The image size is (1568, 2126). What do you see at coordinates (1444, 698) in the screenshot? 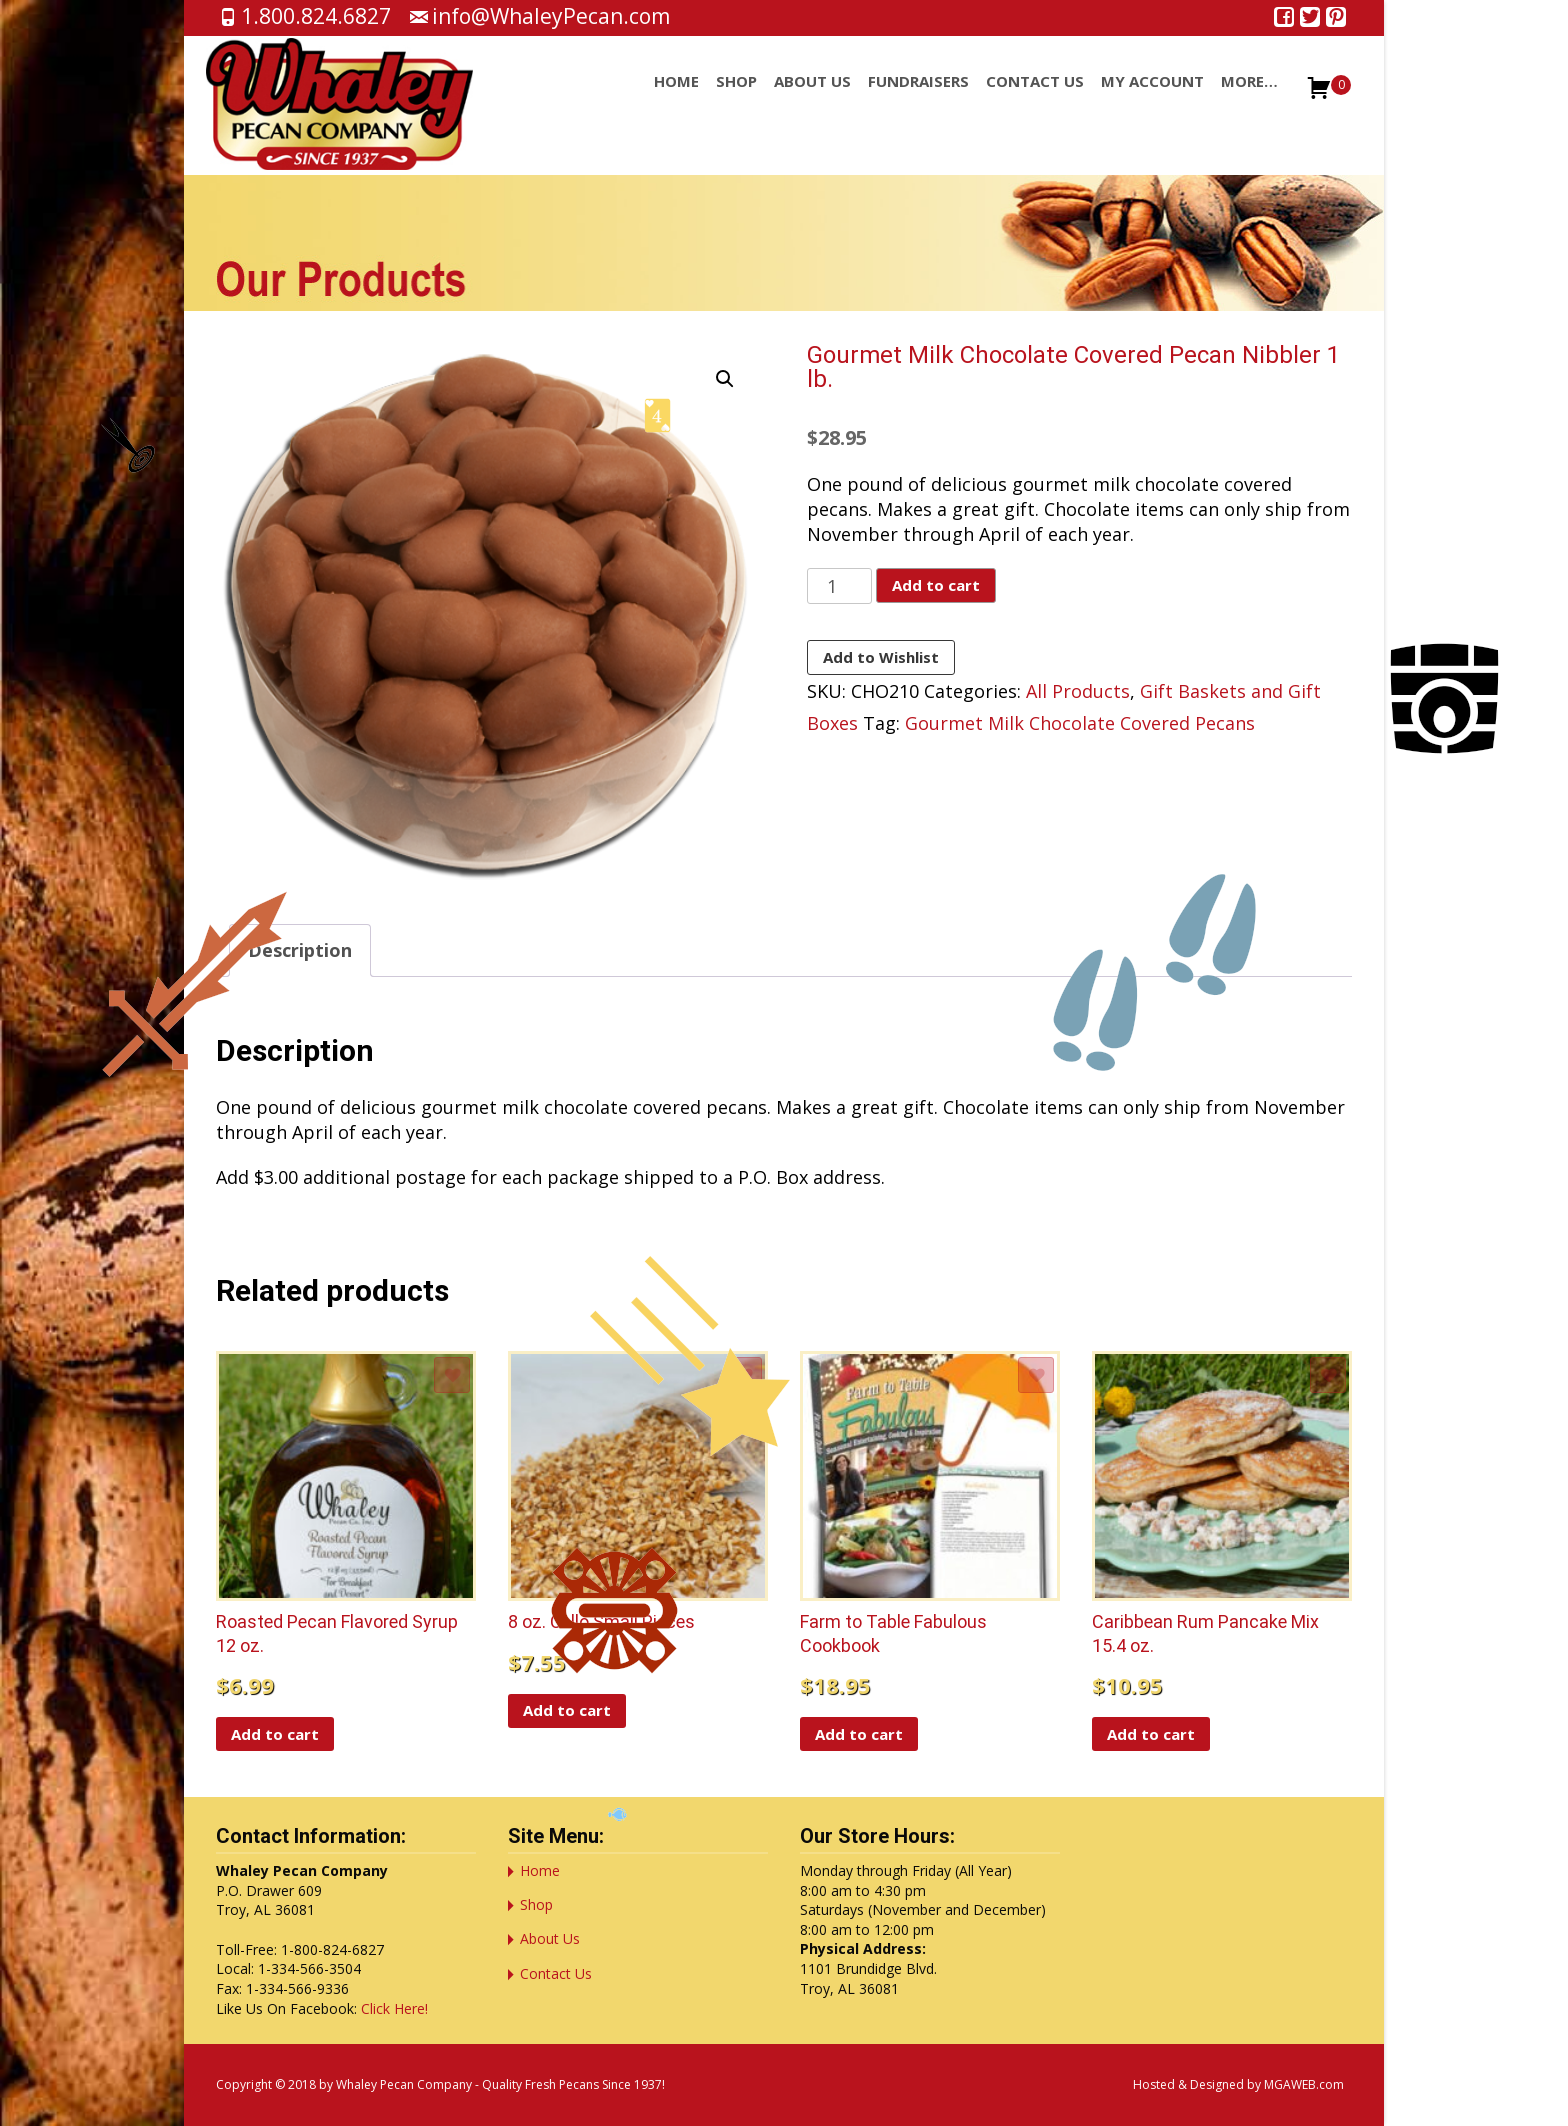
I see `access barrel or keg inventory in game` at bounding box center [1444, 698].